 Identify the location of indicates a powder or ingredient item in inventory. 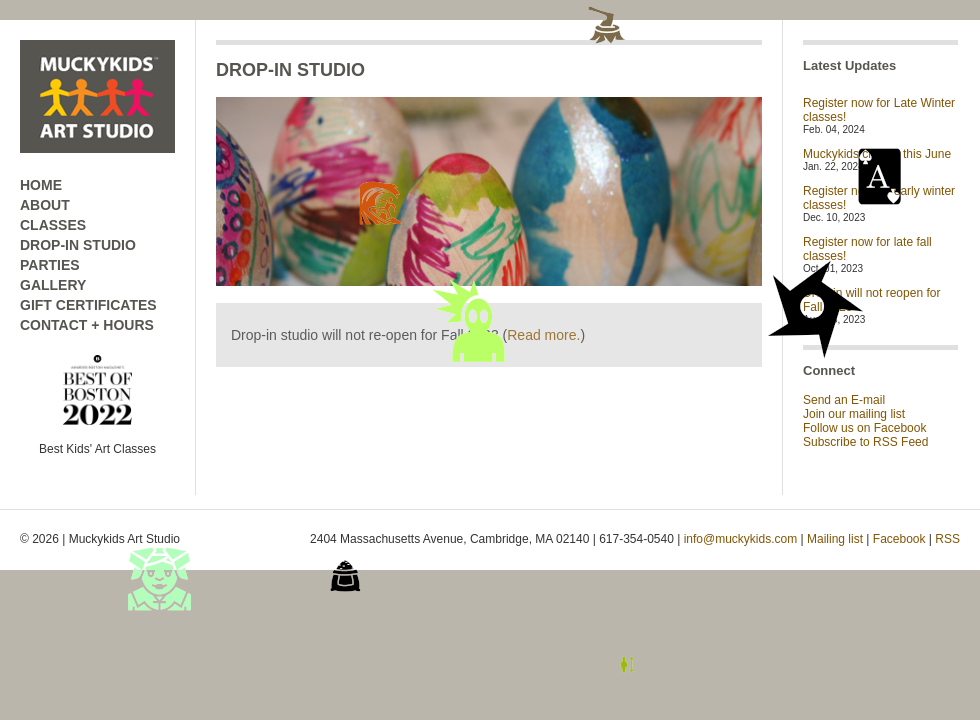
(345, 575).